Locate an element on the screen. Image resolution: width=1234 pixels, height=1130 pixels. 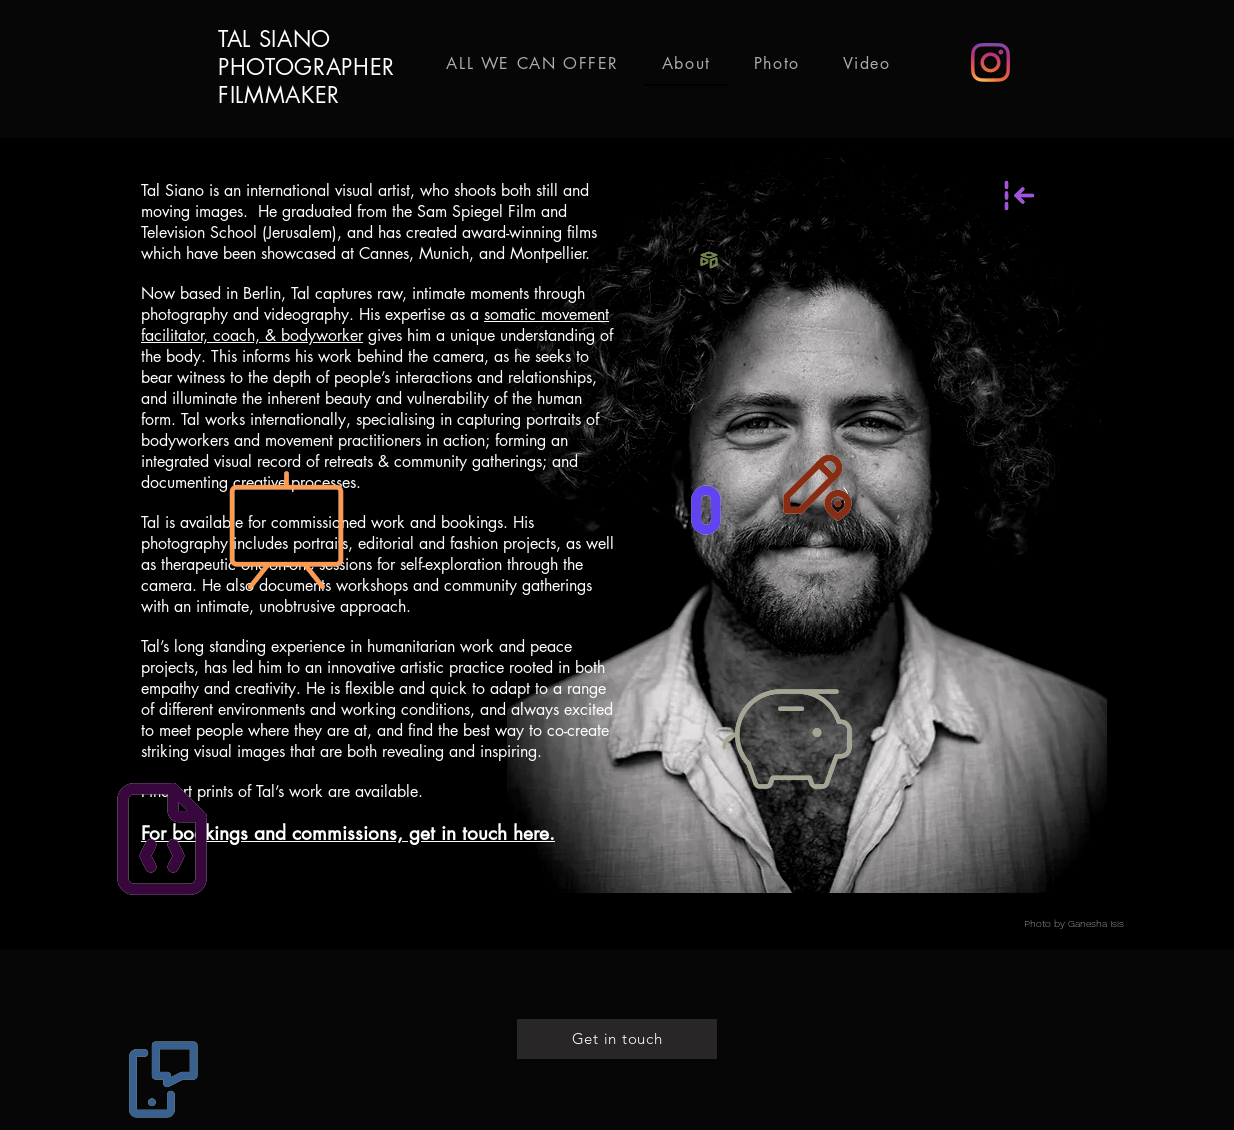
pin or save an edited note is located at coordinates (814, 483).